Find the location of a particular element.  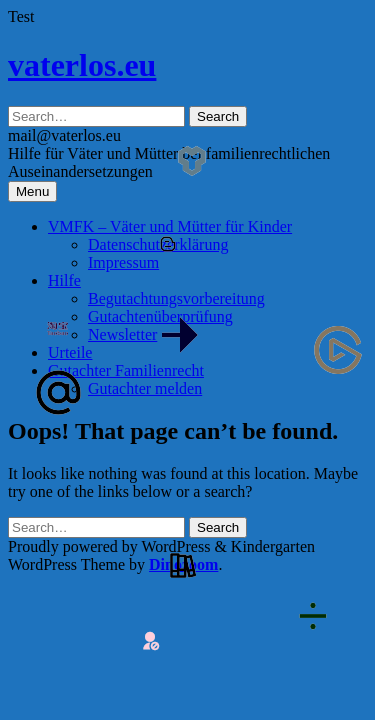

elgato brand logo is located at coordinates (338, 350).